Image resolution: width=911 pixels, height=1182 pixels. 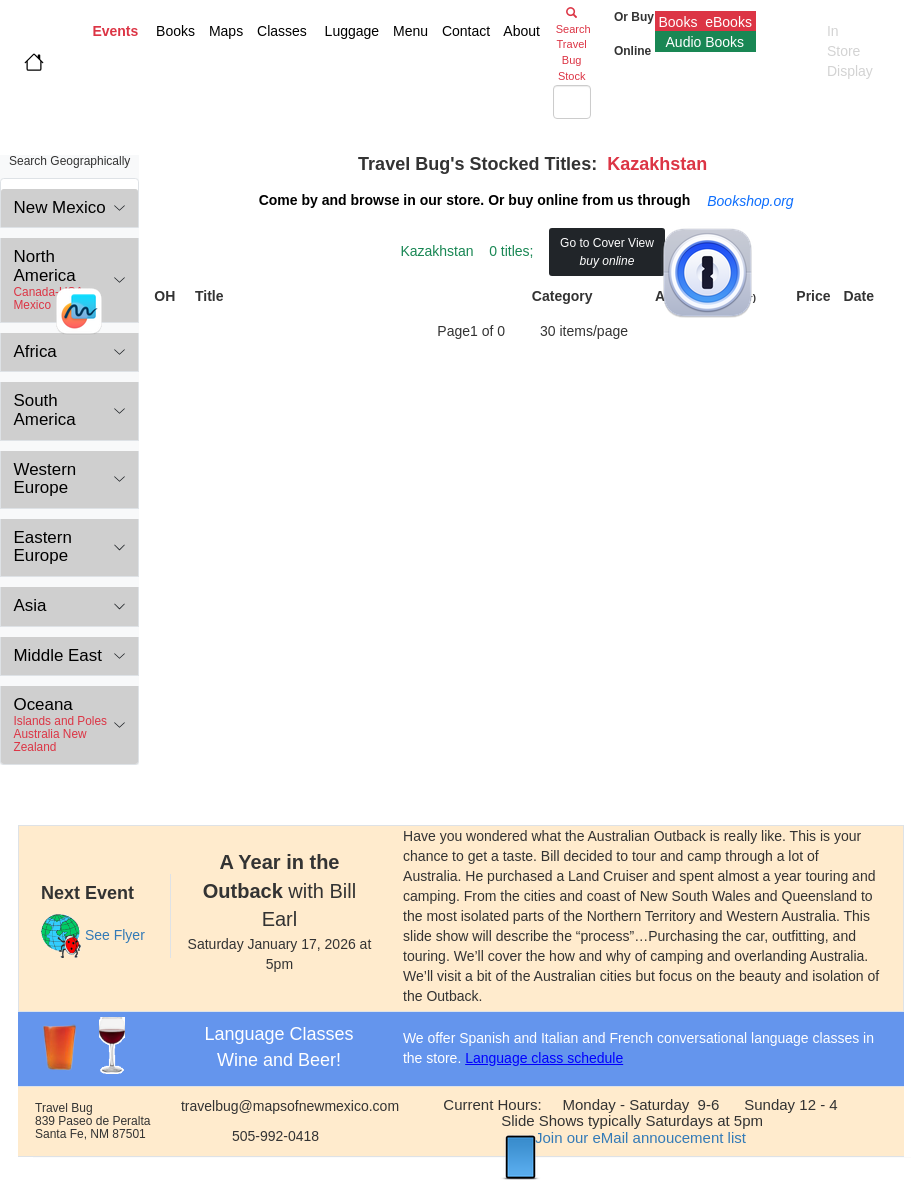 What do you see at coordinates (520, 1152) in the screenshot?
I see `iPad Mini device icon` at bounding box center [520, 1152].